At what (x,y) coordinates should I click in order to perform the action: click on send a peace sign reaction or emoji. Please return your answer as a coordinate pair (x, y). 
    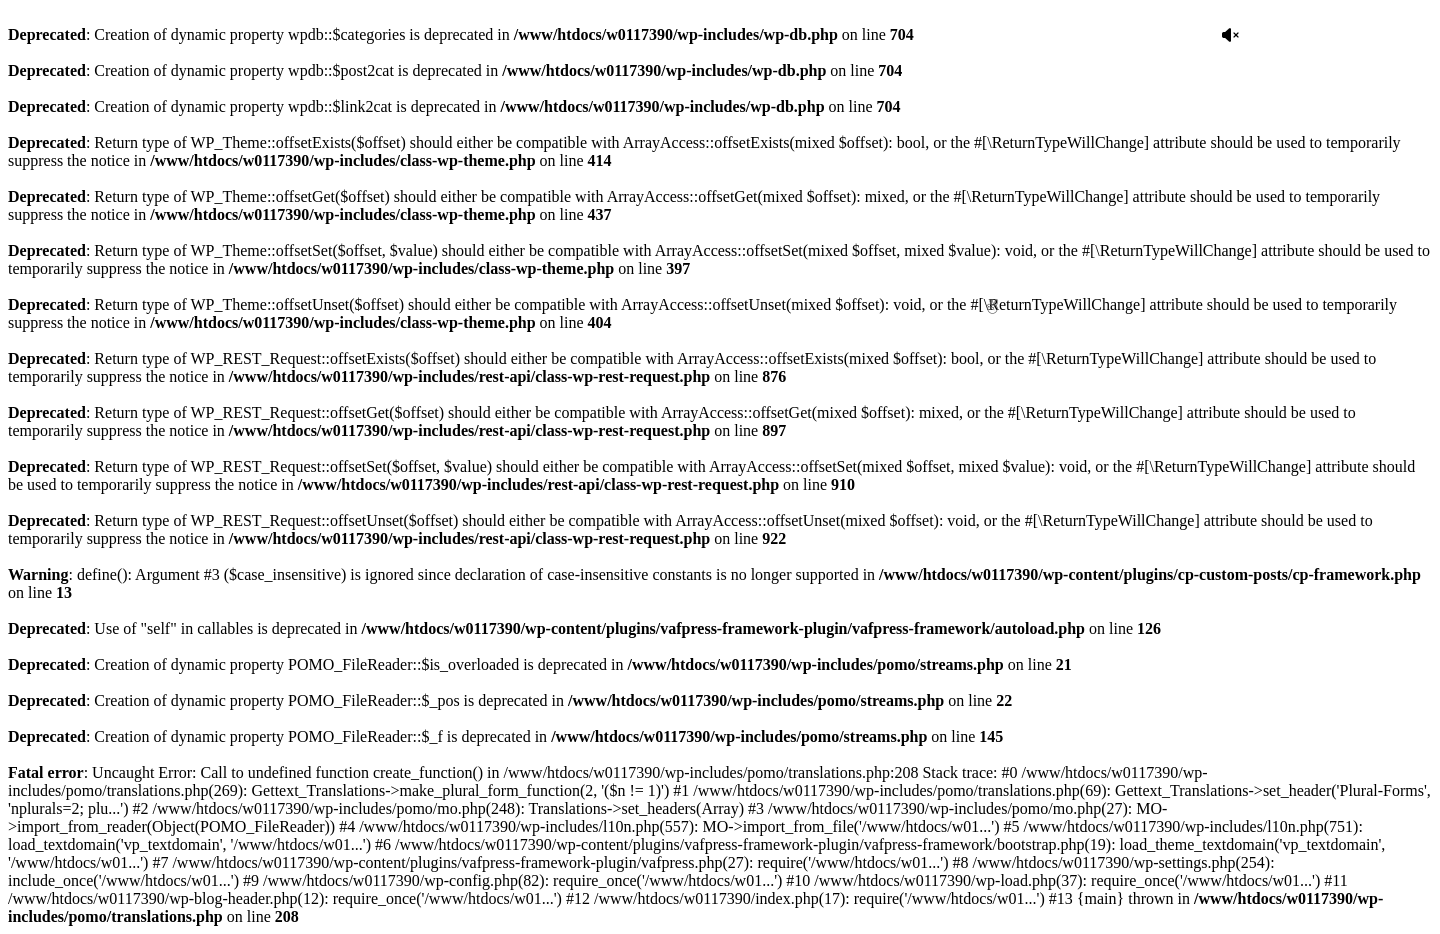
    Looking at the image, I should click on (992, 306).